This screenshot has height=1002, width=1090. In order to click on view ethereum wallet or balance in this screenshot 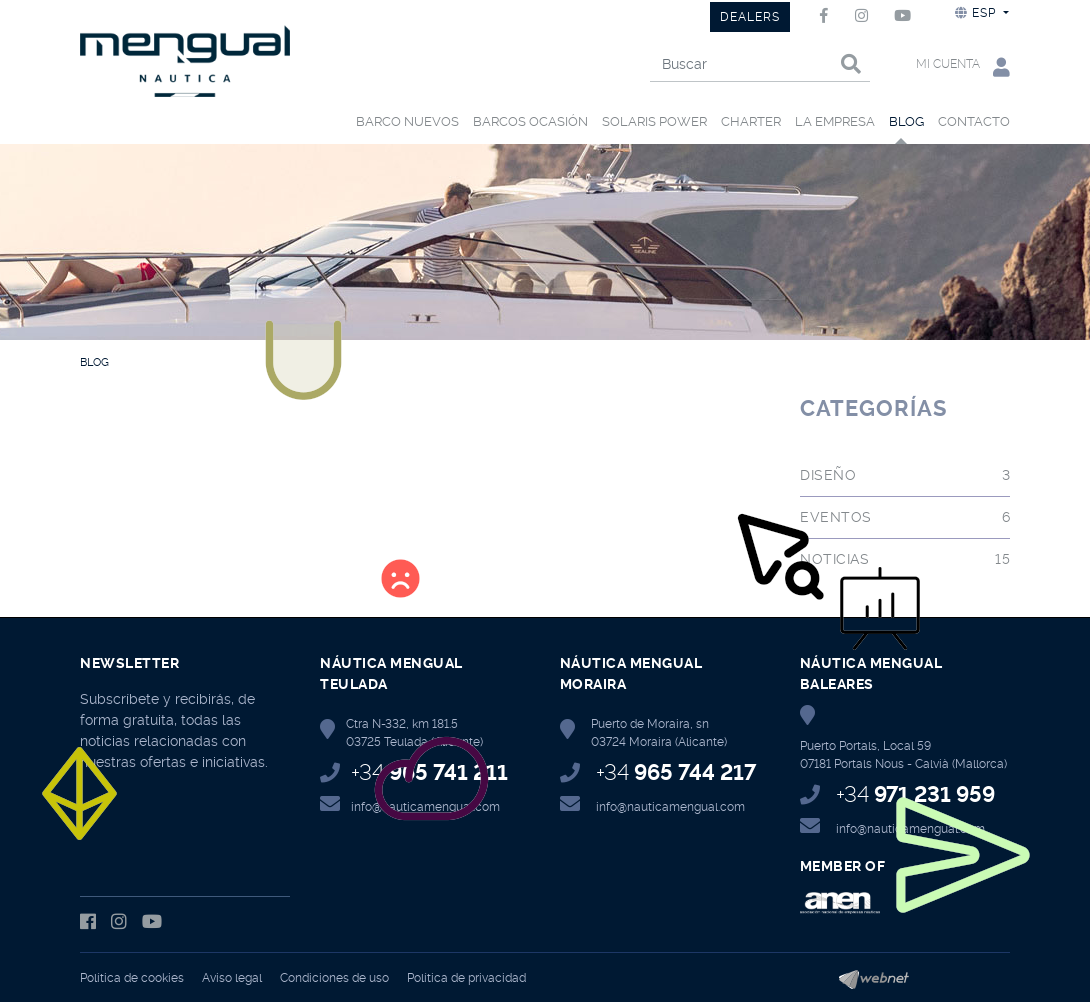, I will do `click(79, 793)`.